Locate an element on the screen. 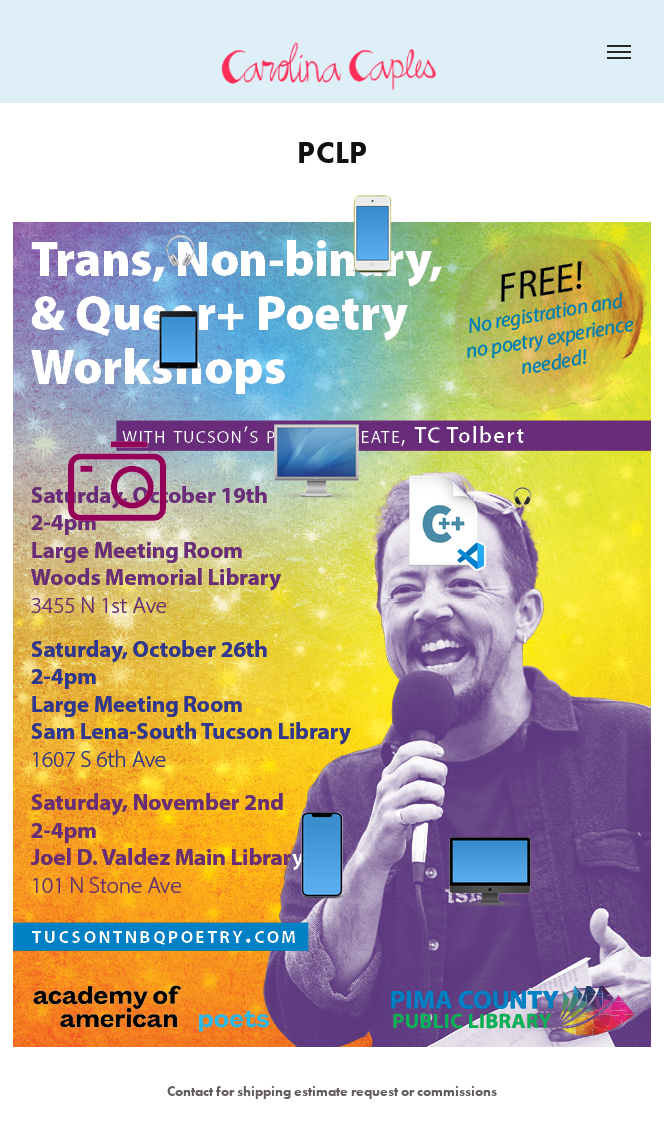 The width and height of the screenshot is (664, 1128). indicates an iMac Pro device in system preferences is located at coordinates (490, 867).